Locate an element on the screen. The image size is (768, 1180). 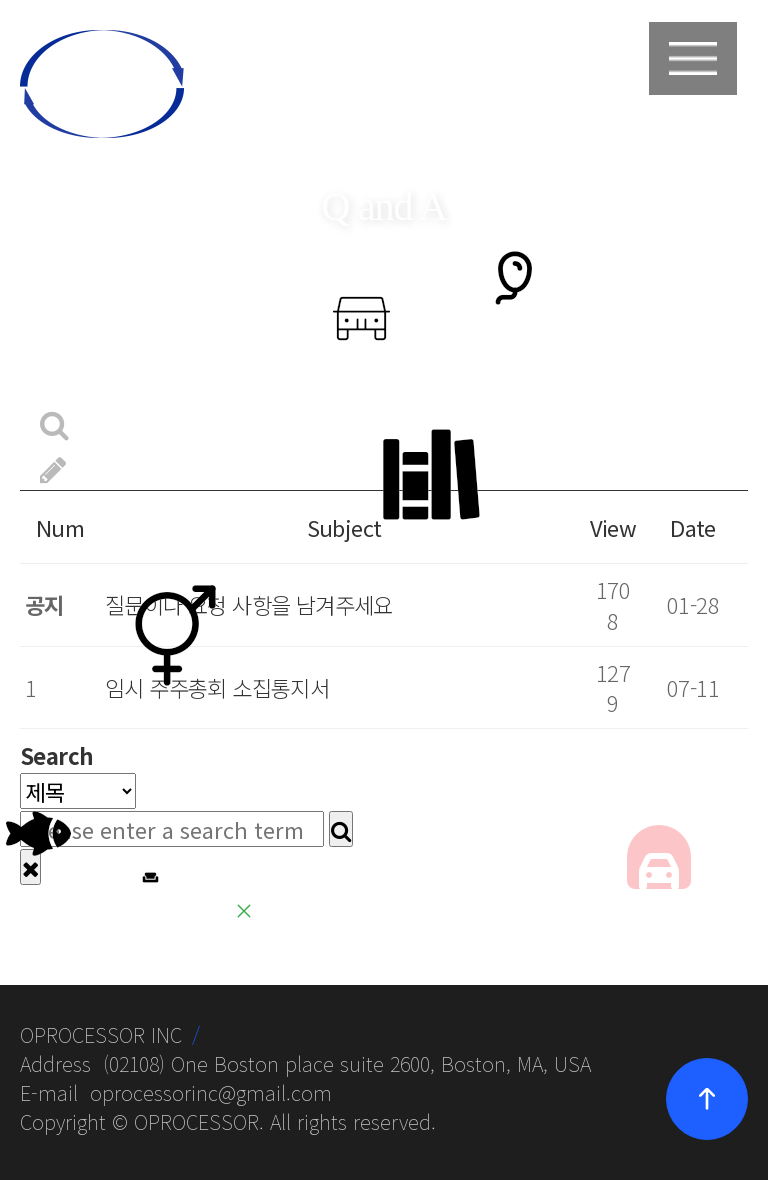
close the current window or dialog is located at coordinates (244, 911).